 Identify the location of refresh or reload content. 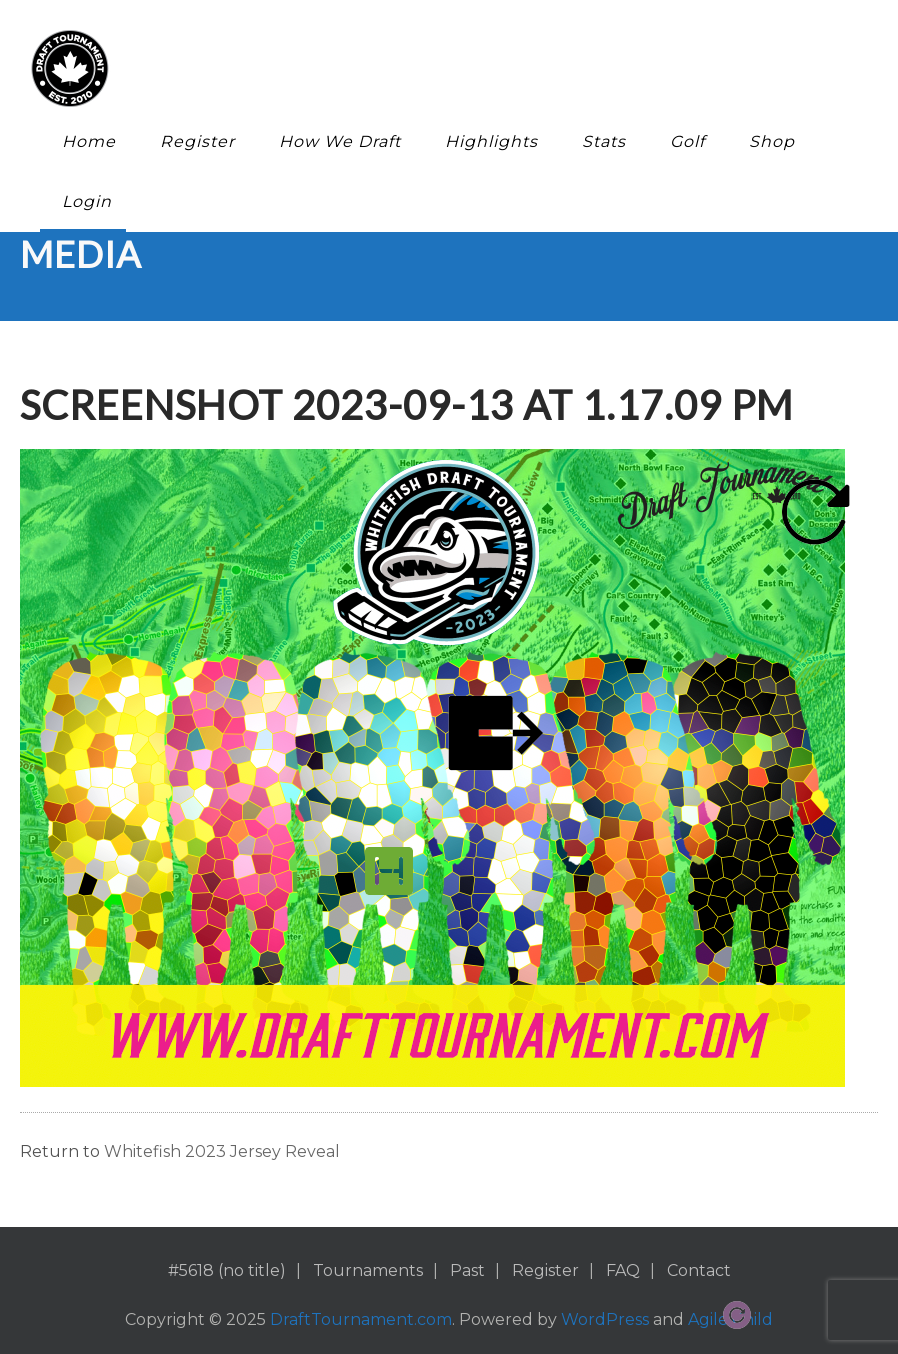
(737, 1315).